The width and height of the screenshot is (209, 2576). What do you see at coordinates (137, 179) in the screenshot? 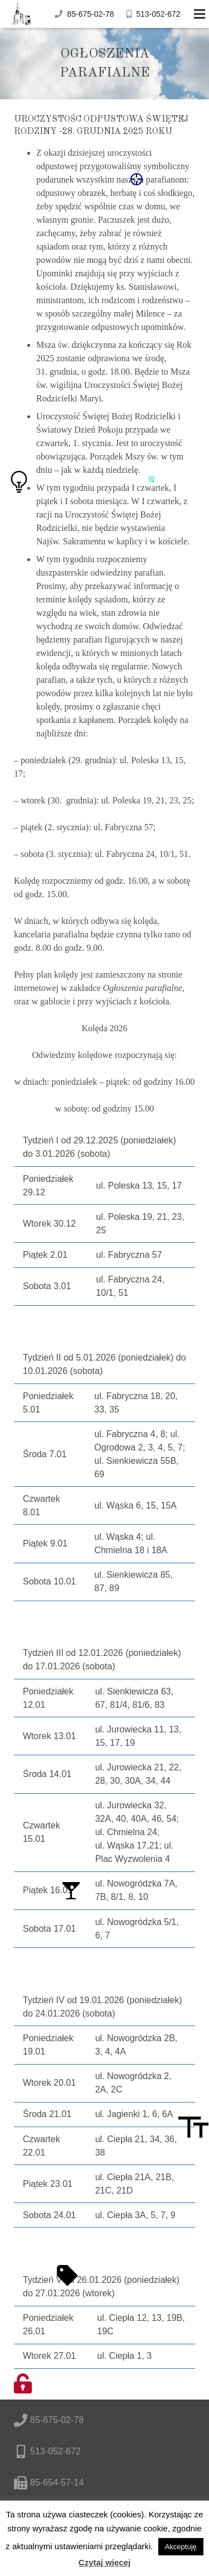
I see `set or view target goals` at bounding box center [137, 179].